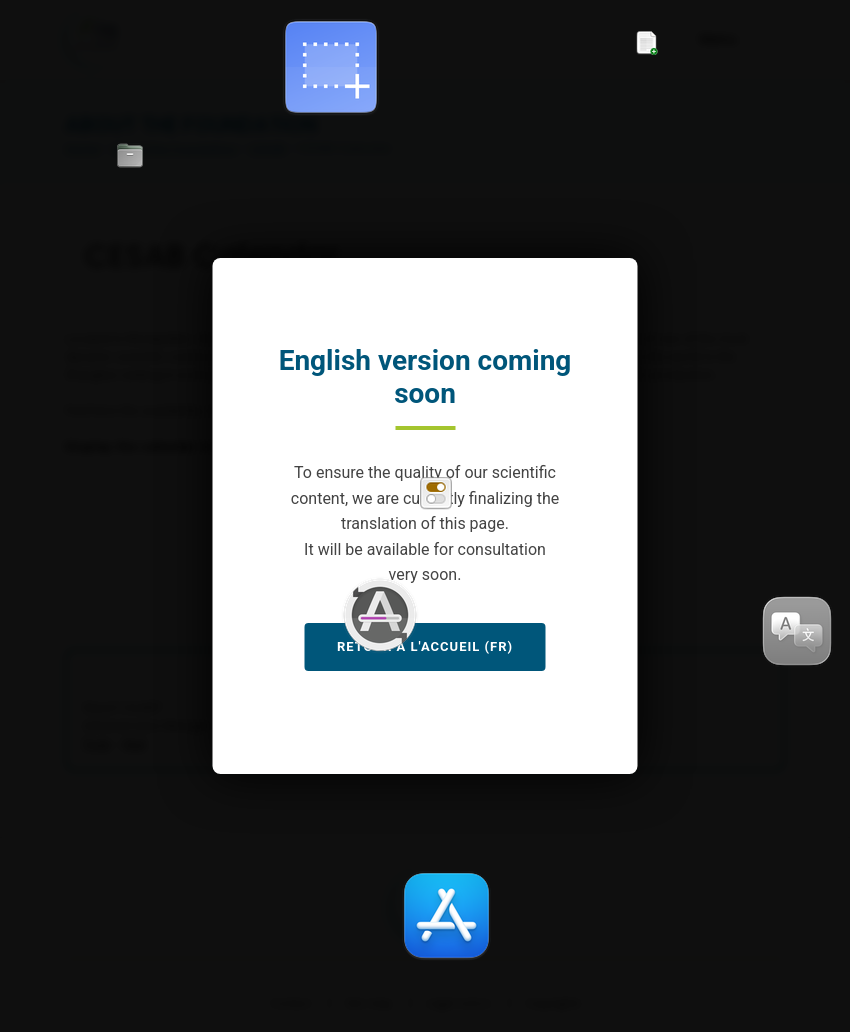  What do you see at coordinates (380, 615) in the screenshot?
I see `check for available software updates` at bounding box center [380, 615].